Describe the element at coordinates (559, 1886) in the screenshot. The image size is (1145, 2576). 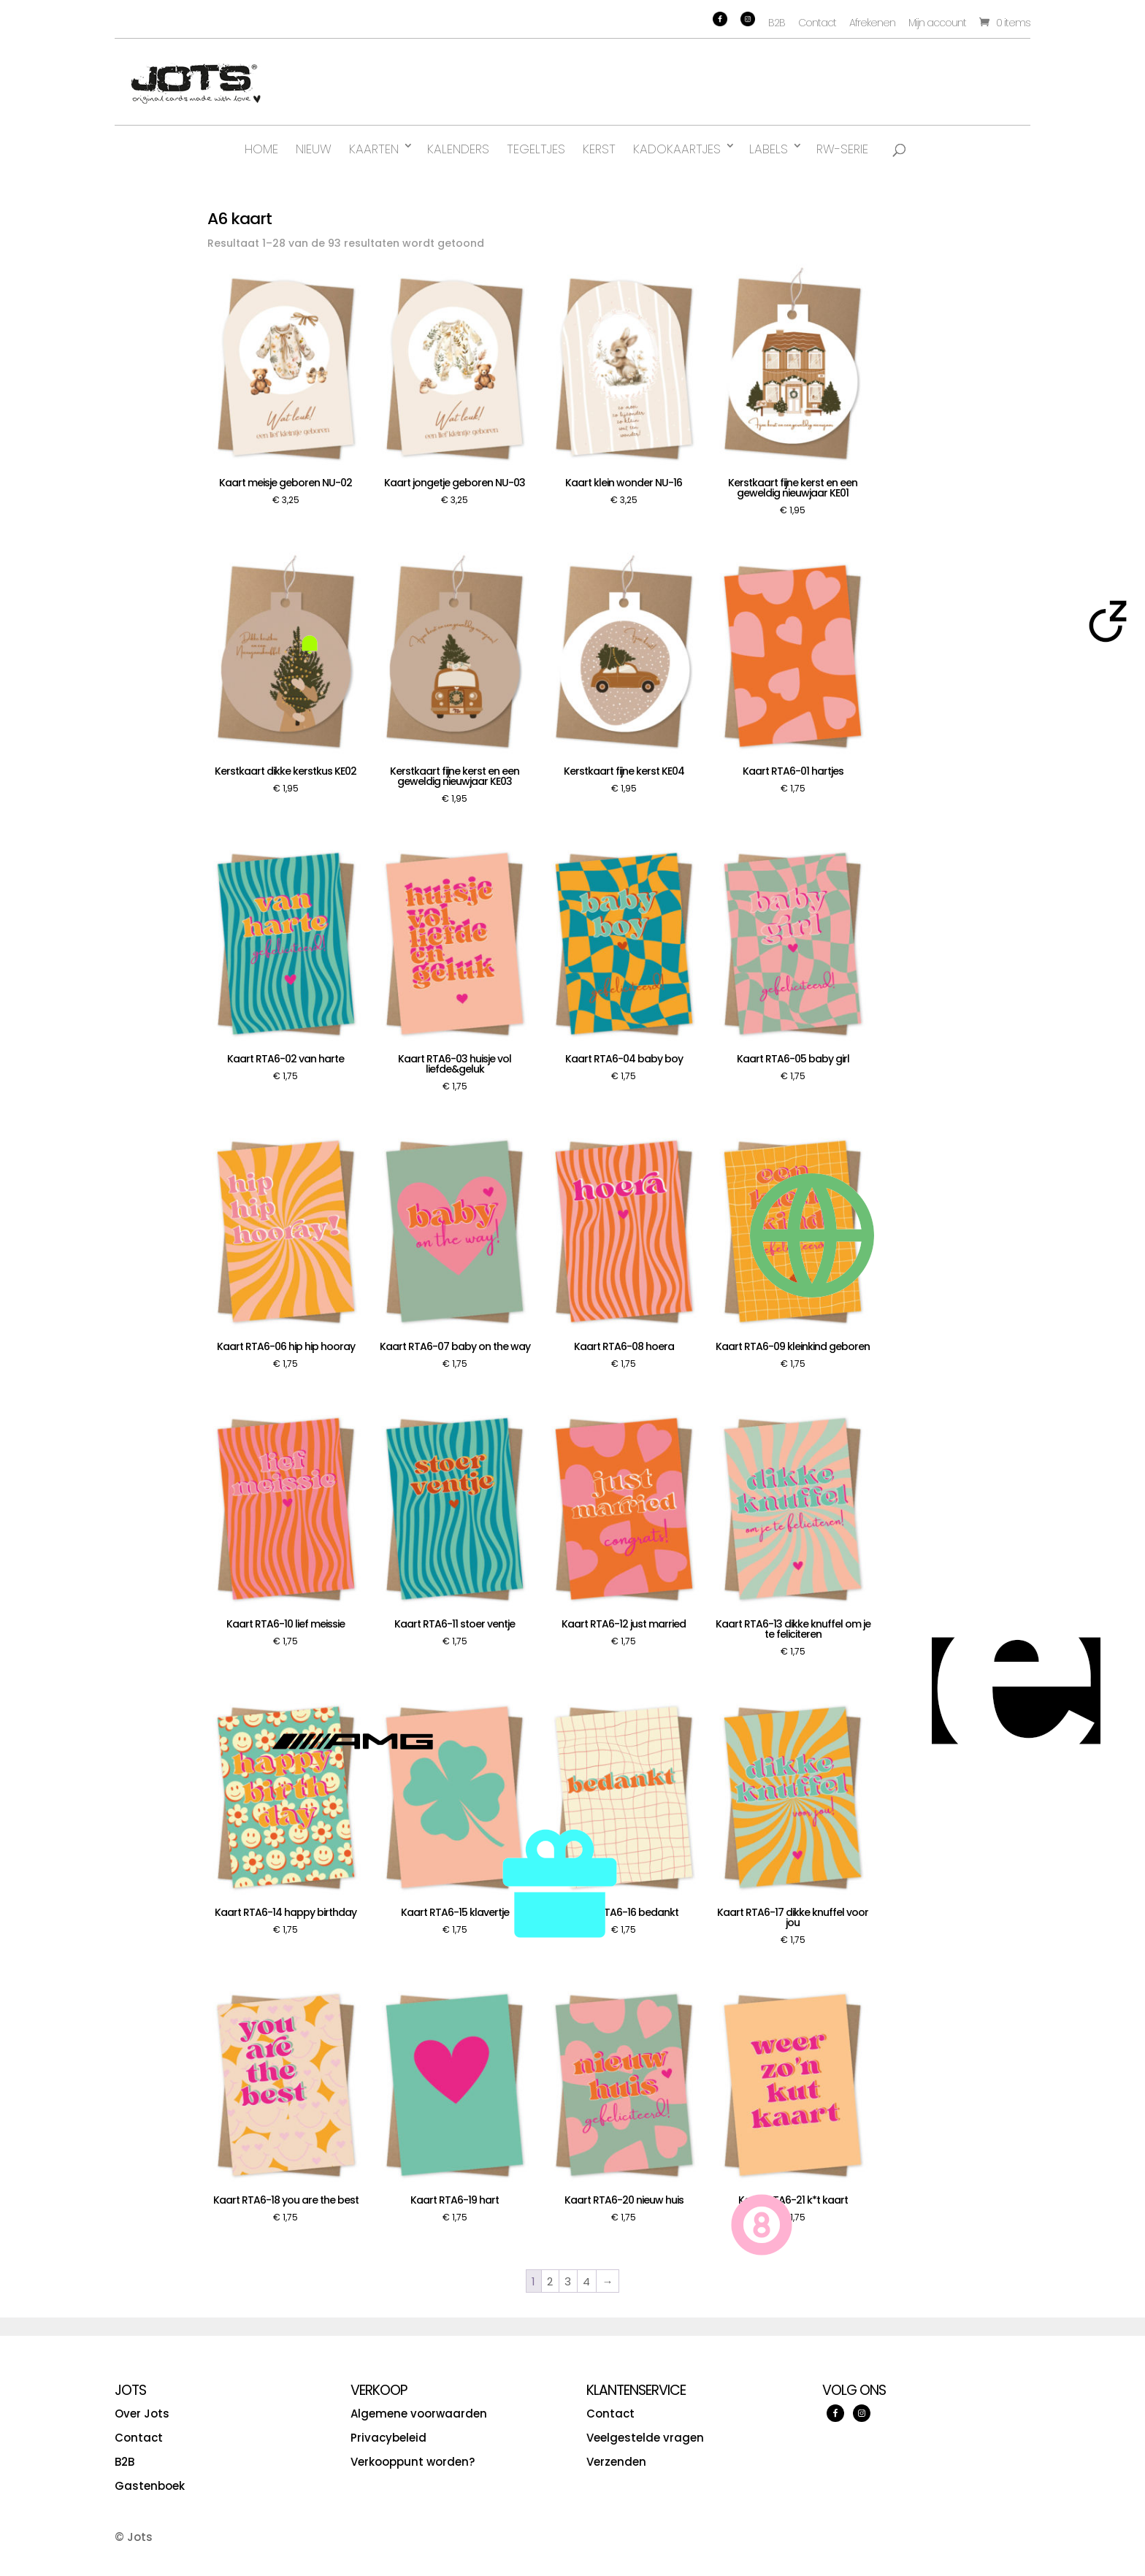
I see `view gifts or rewards` at that location.